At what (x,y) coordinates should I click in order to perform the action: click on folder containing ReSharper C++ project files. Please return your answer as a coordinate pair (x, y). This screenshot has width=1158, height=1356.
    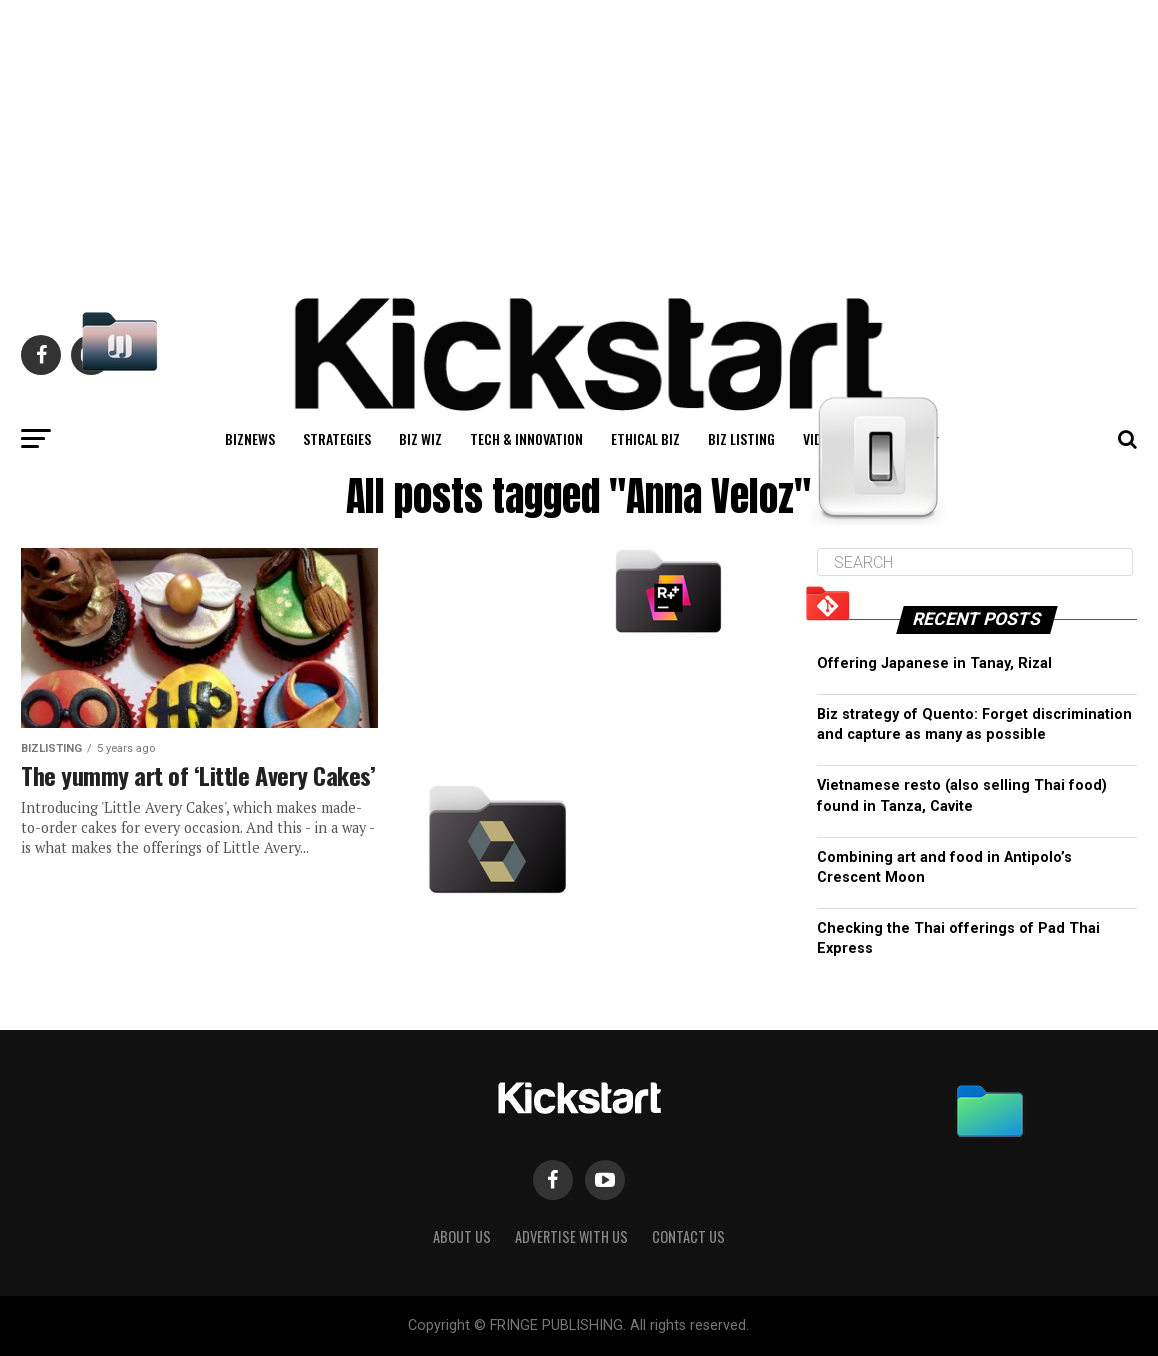
    Looking at the image, I should click on (668, 594).